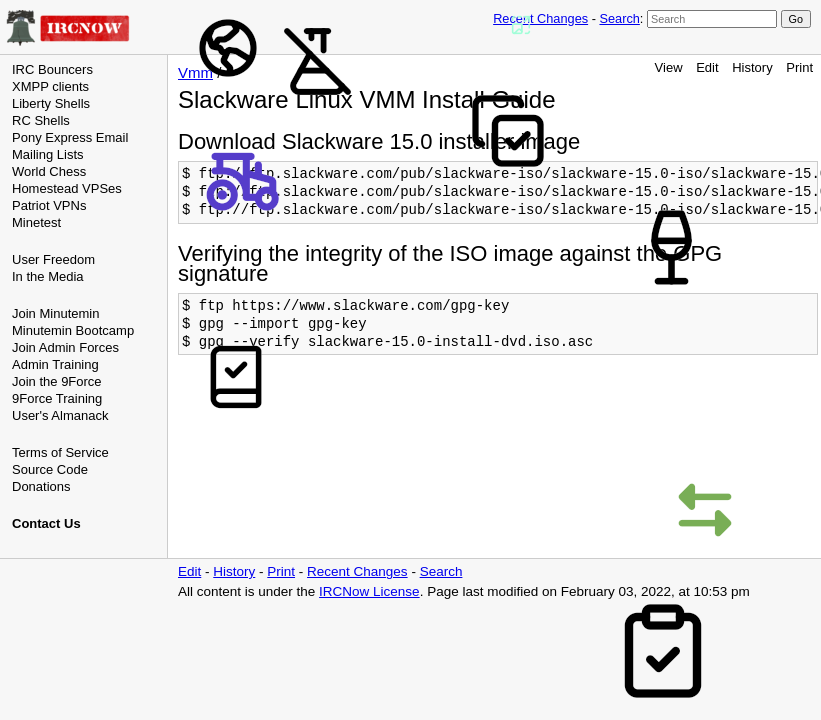 The width and height of the screenshot is (821, 720). Describe the element at coordinates (521, 25) in the screenshot. I see `upscale or enhance image resolution` at that location.